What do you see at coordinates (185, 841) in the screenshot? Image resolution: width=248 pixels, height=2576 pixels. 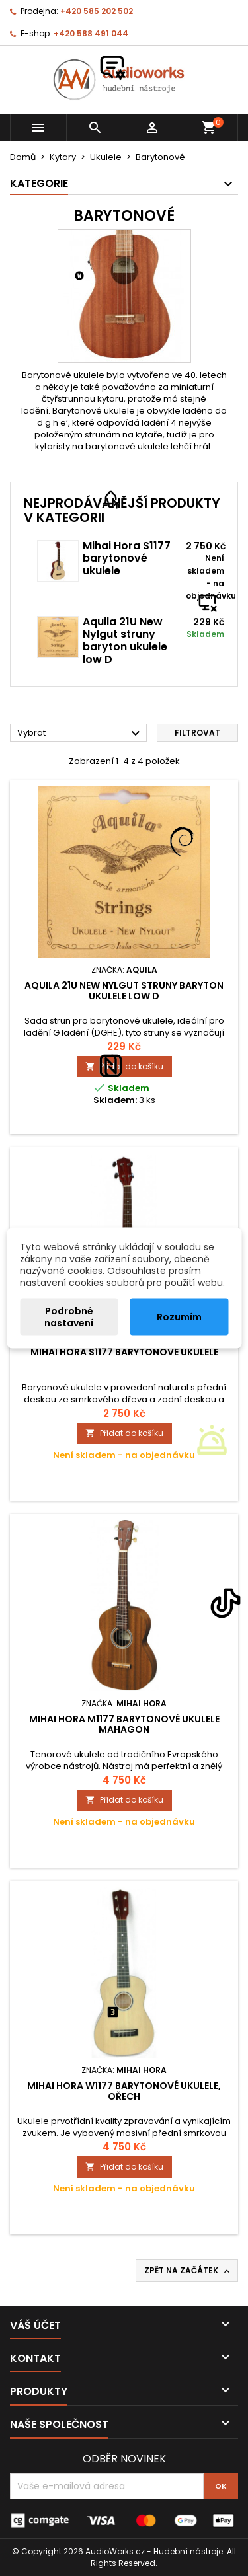 I see `open a debian linux terminal session` at bounding box center [185, 841].